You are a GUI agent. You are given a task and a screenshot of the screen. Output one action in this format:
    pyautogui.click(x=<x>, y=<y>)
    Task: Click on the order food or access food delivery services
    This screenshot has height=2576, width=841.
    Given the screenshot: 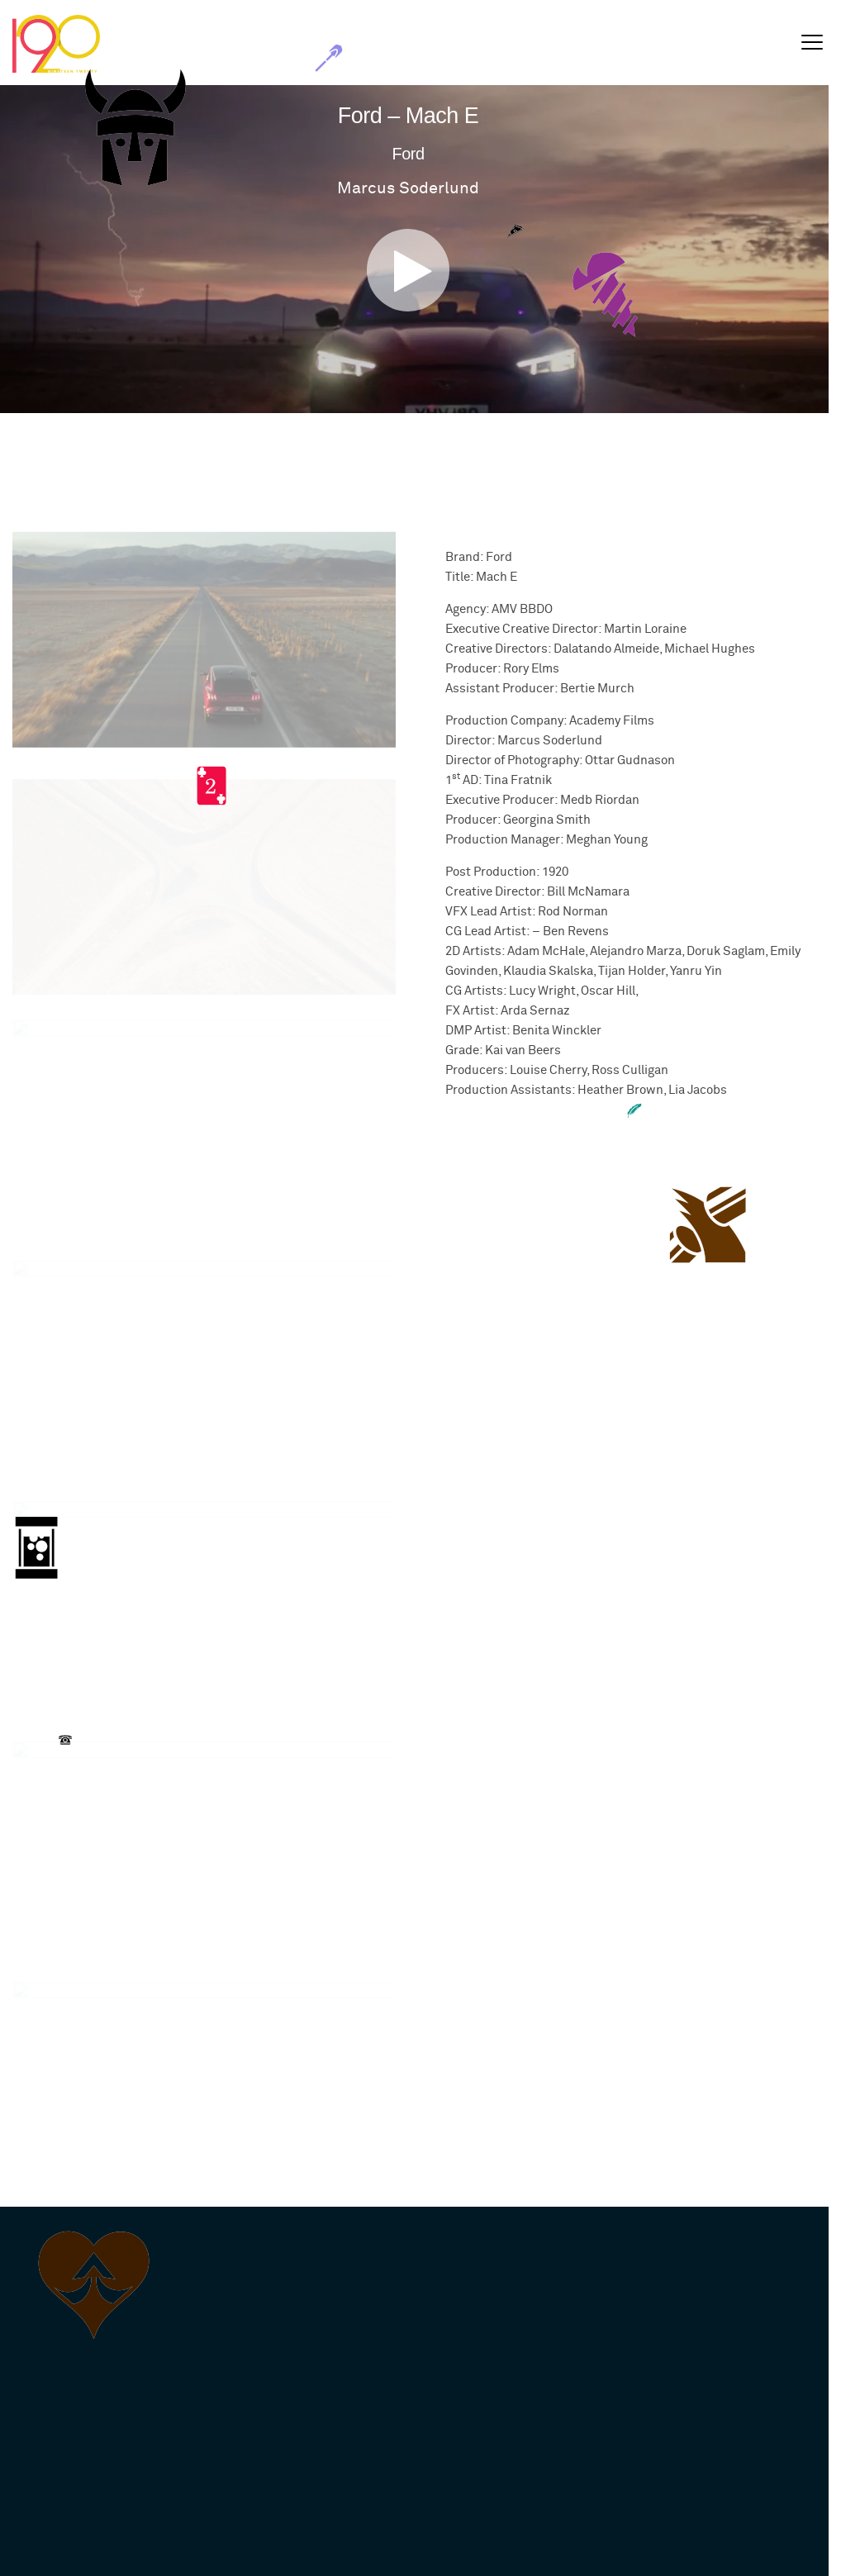 What is the action you would take?
    pyautogui.click(x=515, y=231)
    